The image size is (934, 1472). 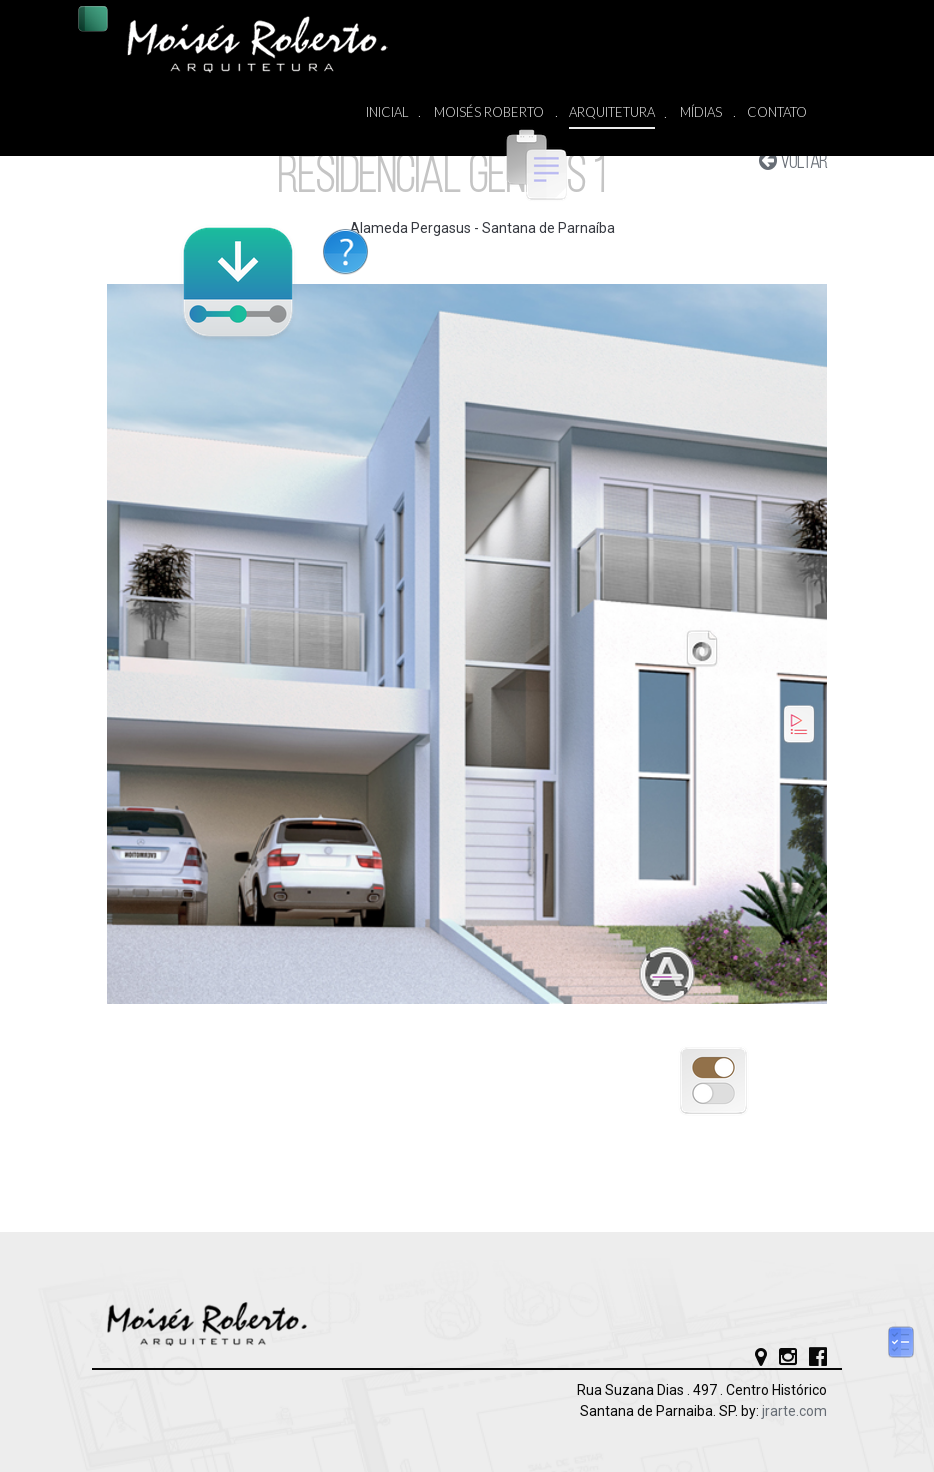 I want to click on open the software updater application, so click(x=667, y=974).